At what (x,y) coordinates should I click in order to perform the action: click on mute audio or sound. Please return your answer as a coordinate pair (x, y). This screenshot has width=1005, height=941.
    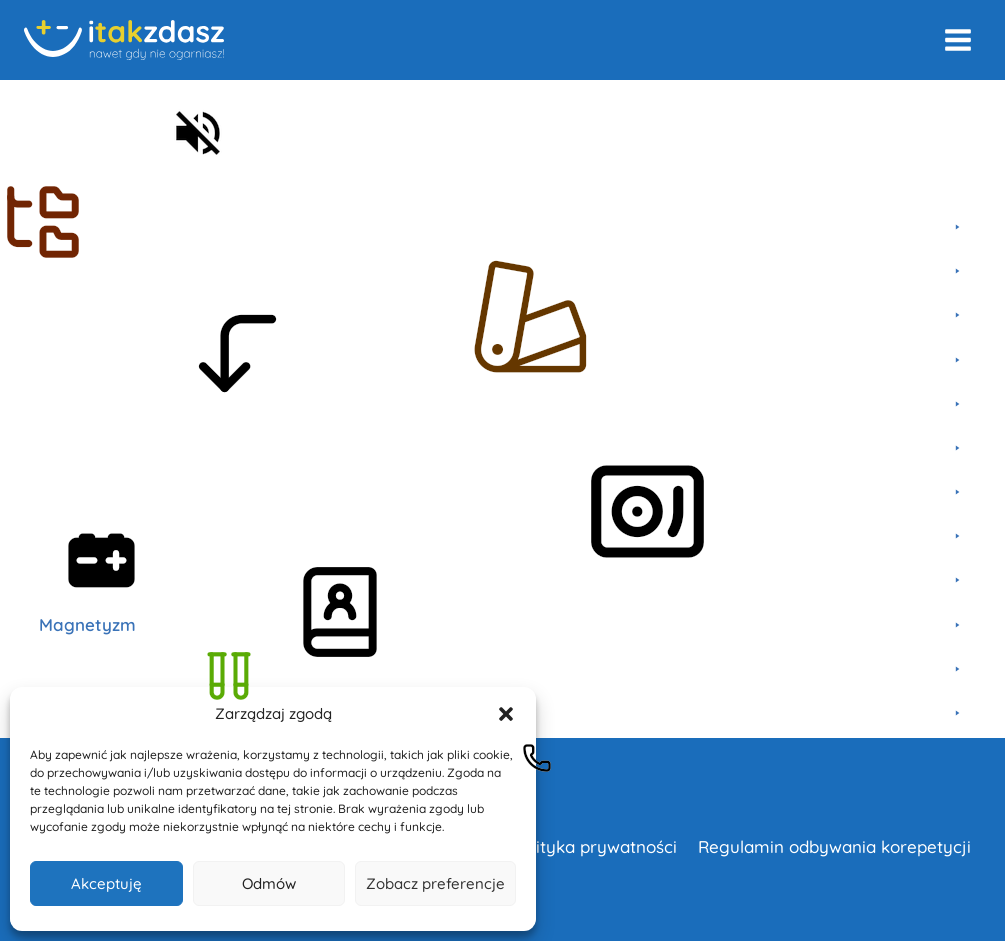
    Looking at the image, I should click on (198, 133).